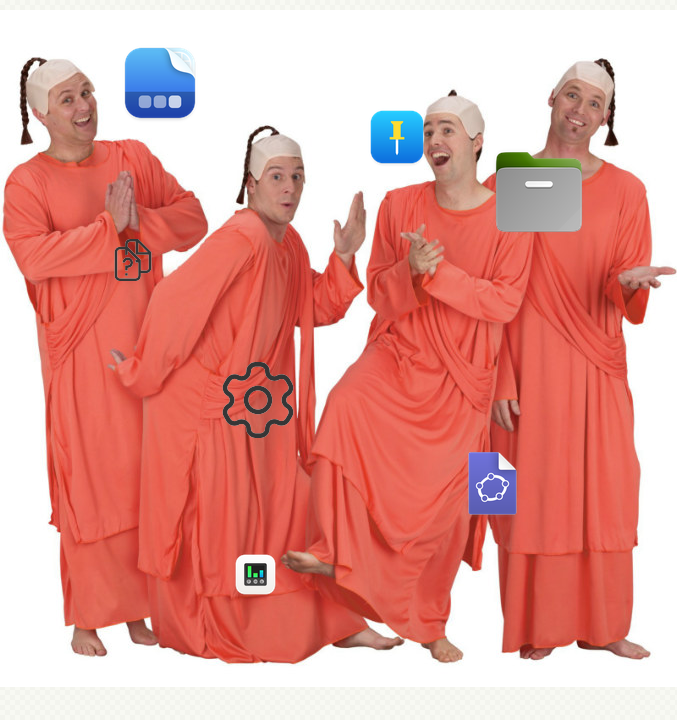  Describe the element at coordinates (160, 83) in the screenshot. I see `access system tray settings and background applications` at that location.